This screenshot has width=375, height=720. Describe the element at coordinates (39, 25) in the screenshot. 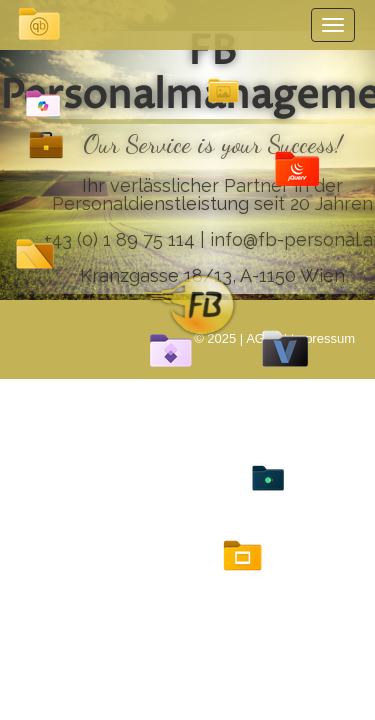

I see `open qbittorrent downloads folder` at that location.